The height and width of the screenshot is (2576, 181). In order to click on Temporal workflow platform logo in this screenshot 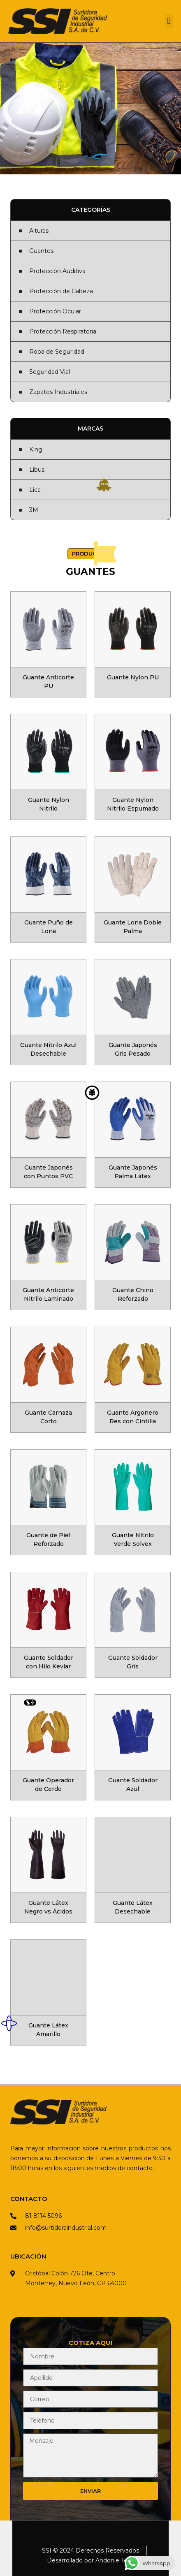, I will do `click(9, 2023)`.